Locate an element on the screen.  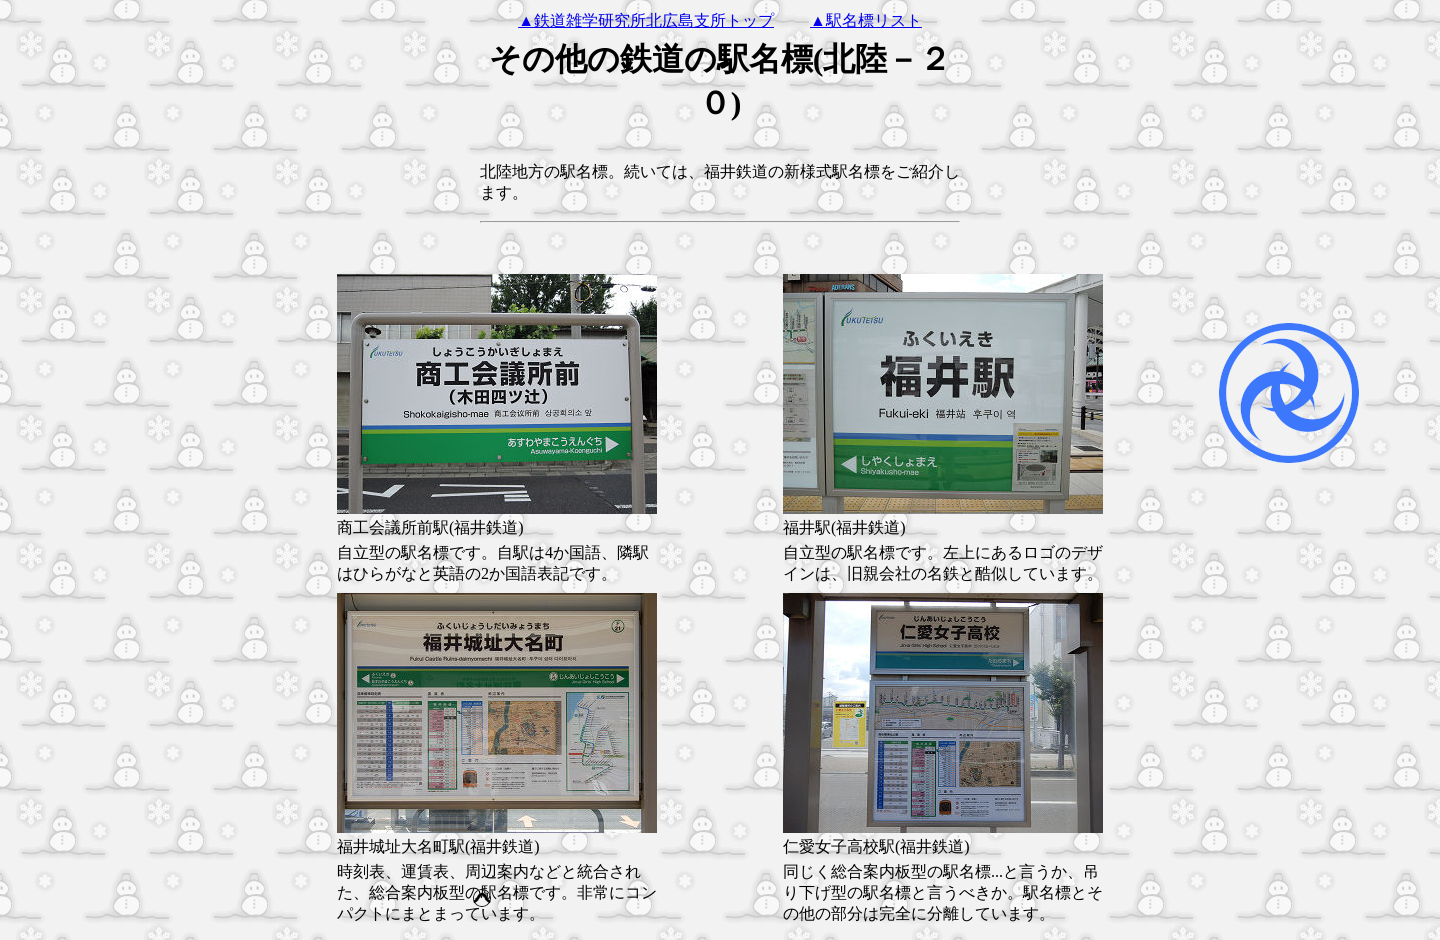
open Pro Tools application is located at coordinates (482, 898).